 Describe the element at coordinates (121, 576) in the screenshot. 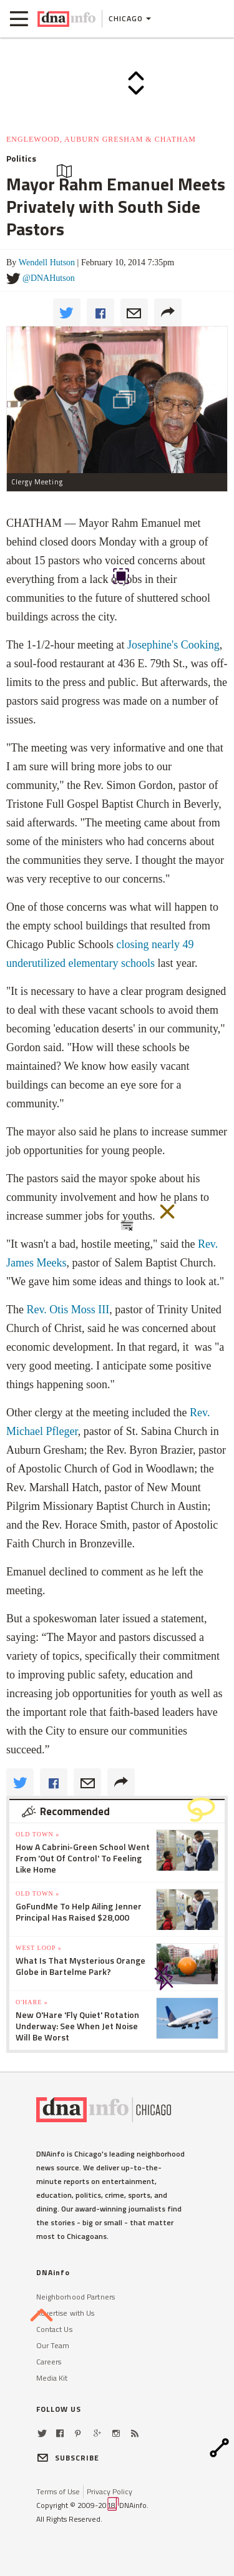

I see `select all items in the current view` at that location.